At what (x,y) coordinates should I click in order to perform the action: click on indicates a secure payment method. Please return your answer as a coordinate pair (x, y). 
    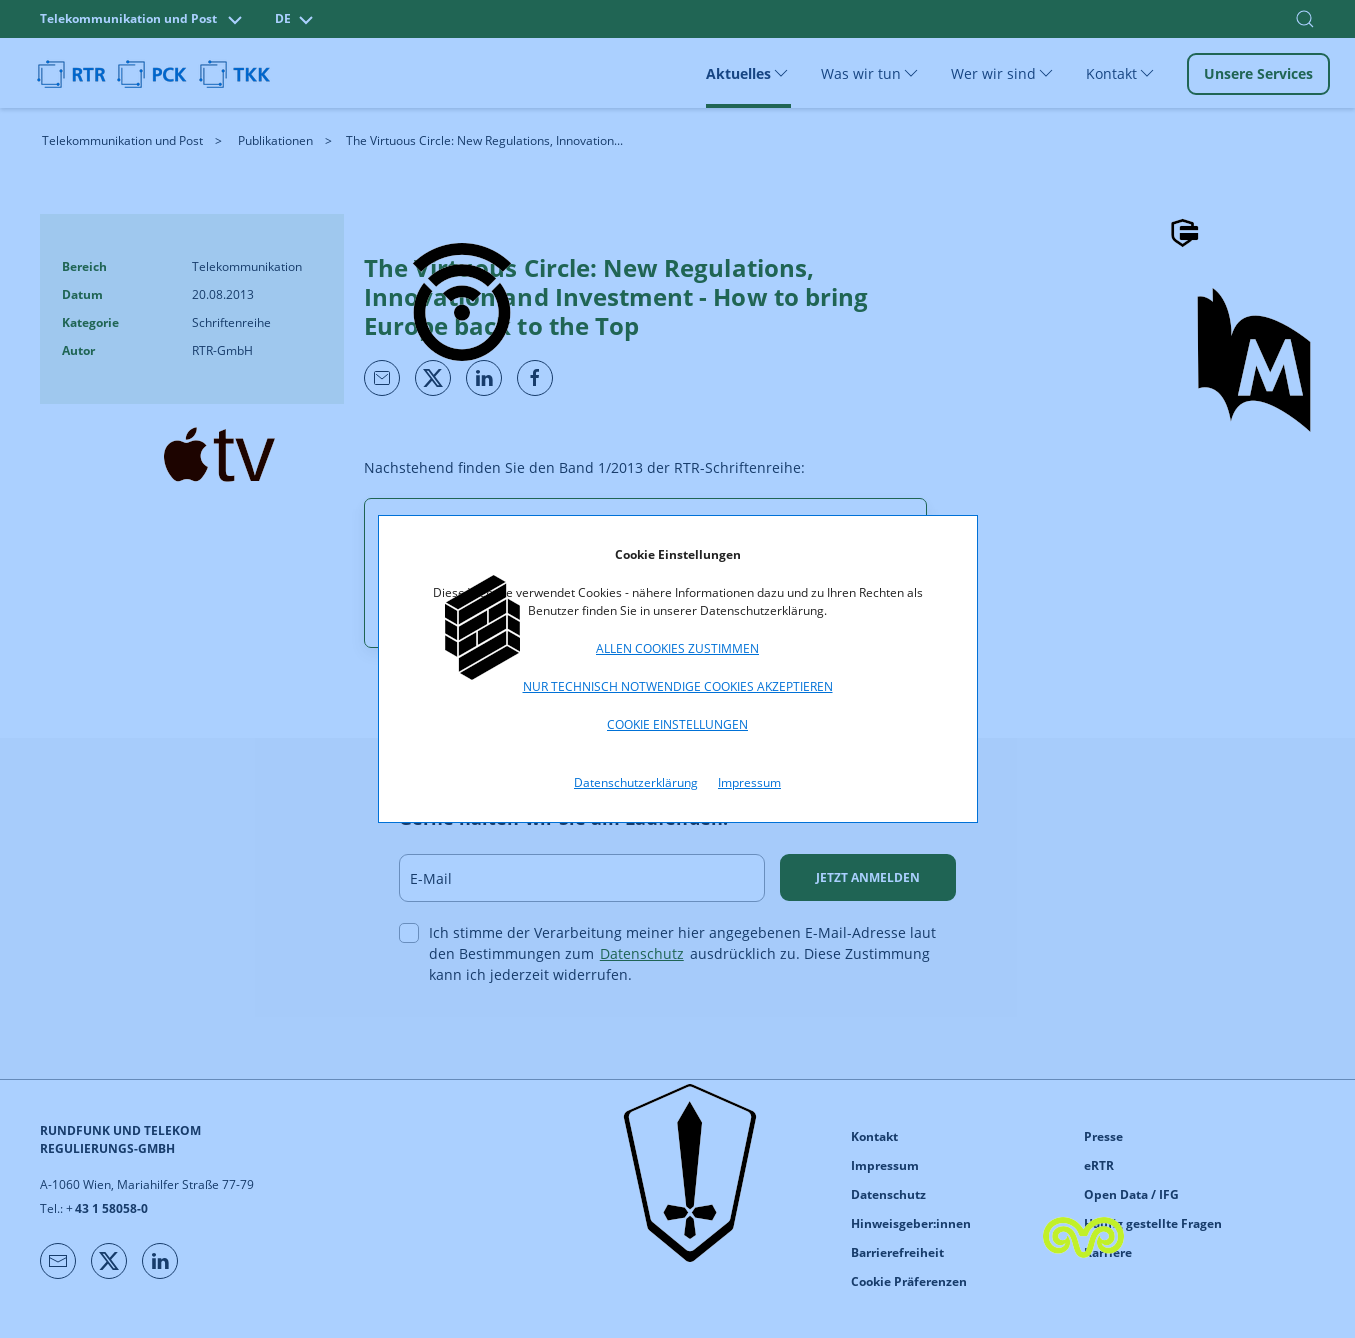
    Looking at the image, I should click on (1184, 233).